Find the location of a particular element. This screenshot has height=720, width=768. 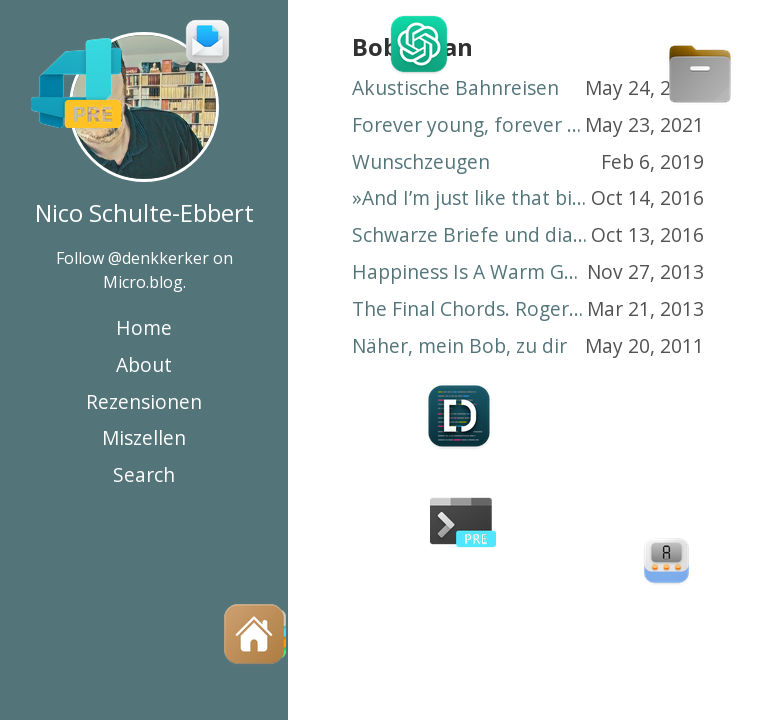

open file manager application is located at coordinates (700, 74).